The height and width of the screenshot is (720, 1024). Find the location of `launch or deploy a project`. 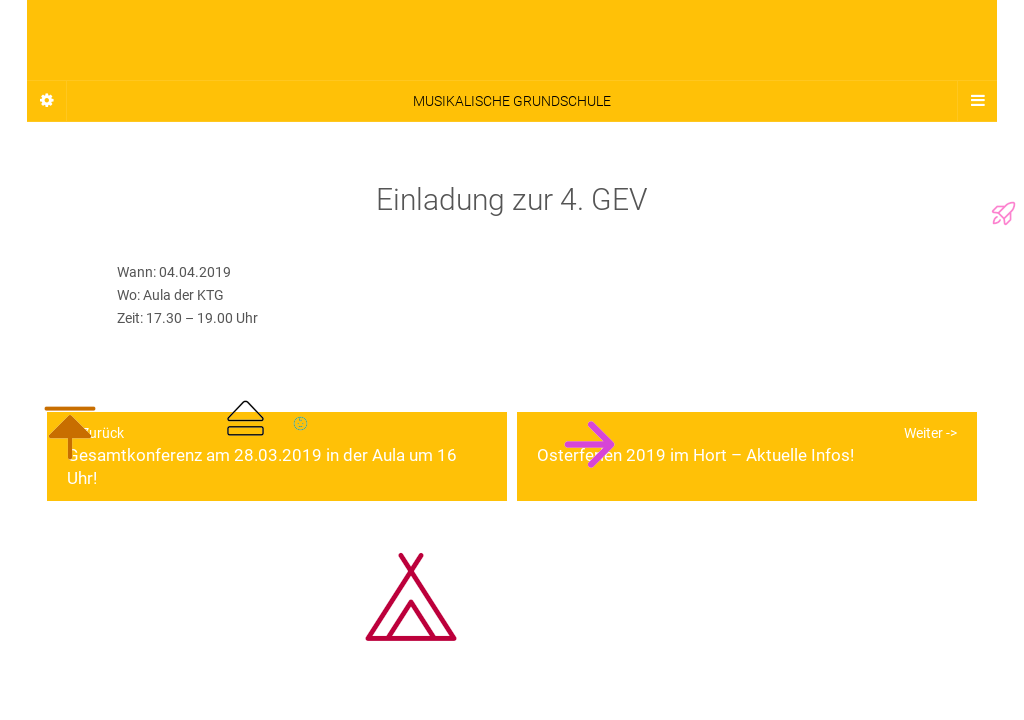

launch or deploy a project is located at coordinates (1004, 213).